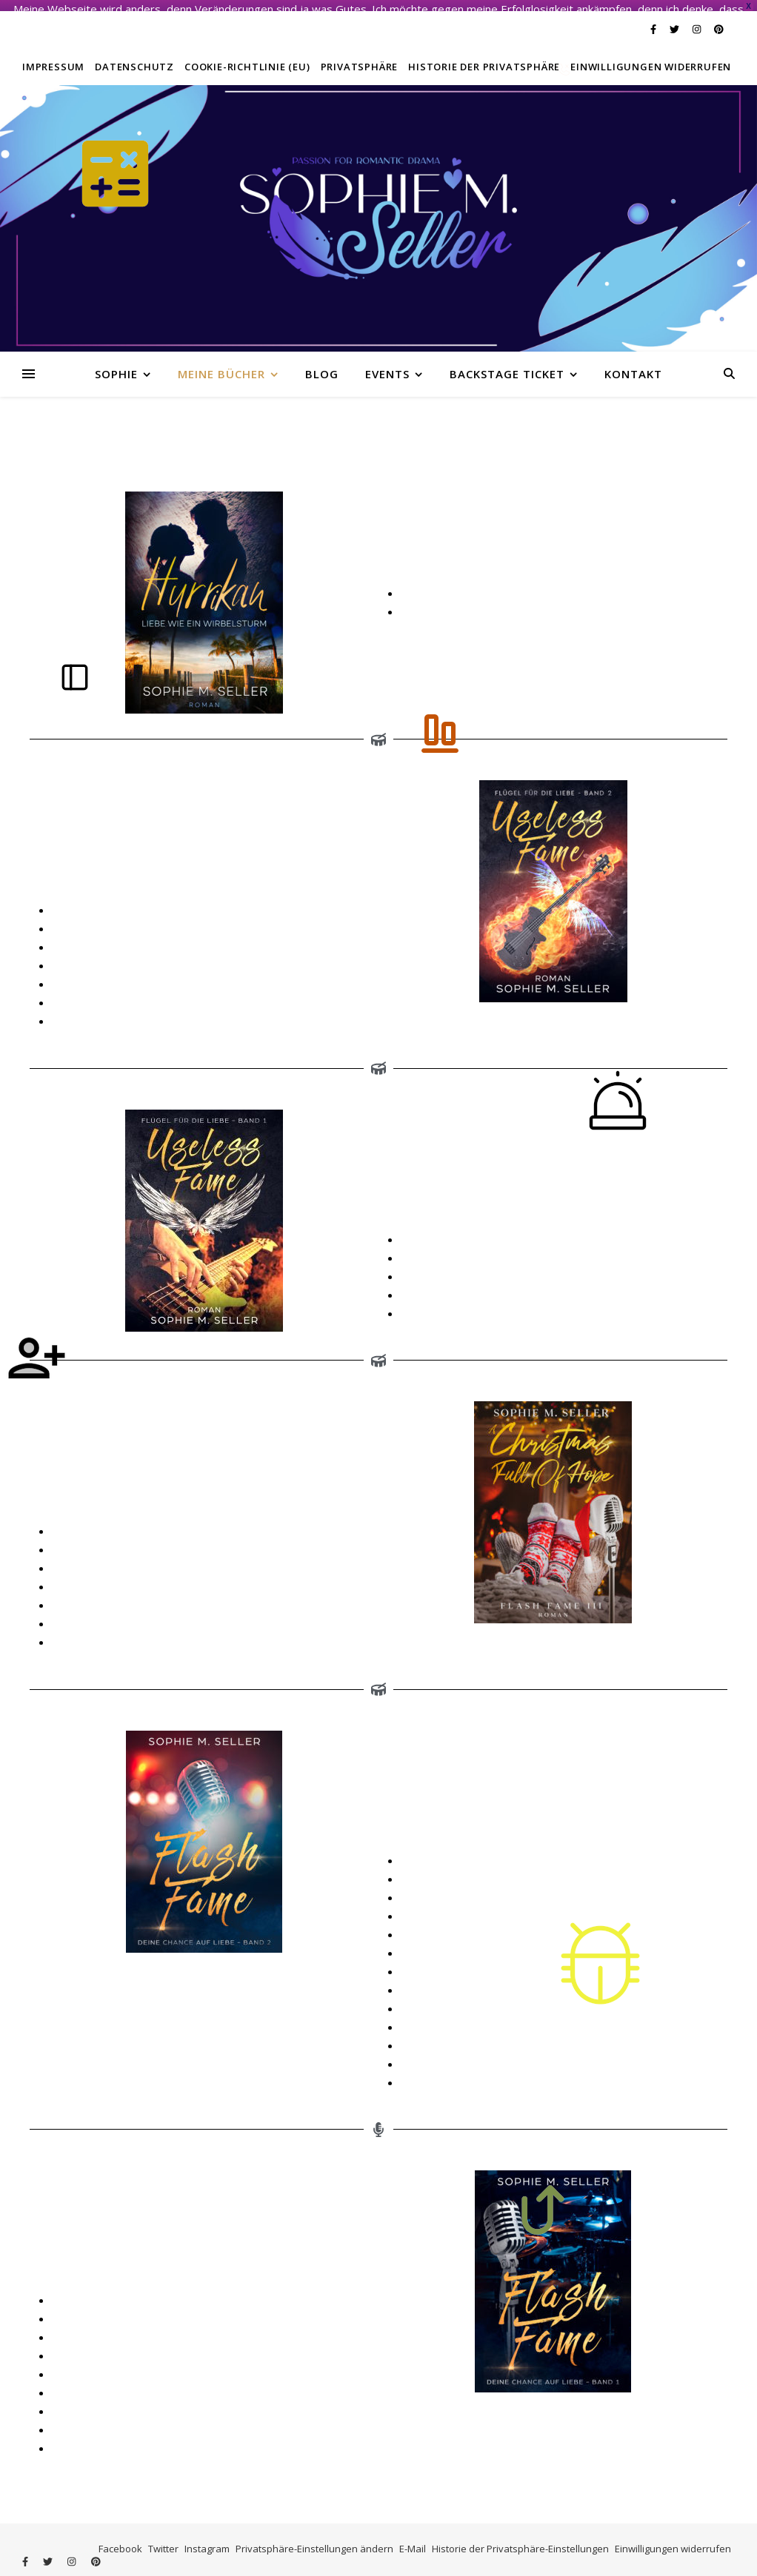 Image resolution: width=757 pixels, height=2576 pixels. I want to click on report a bug or issue, so click(600, 1962).